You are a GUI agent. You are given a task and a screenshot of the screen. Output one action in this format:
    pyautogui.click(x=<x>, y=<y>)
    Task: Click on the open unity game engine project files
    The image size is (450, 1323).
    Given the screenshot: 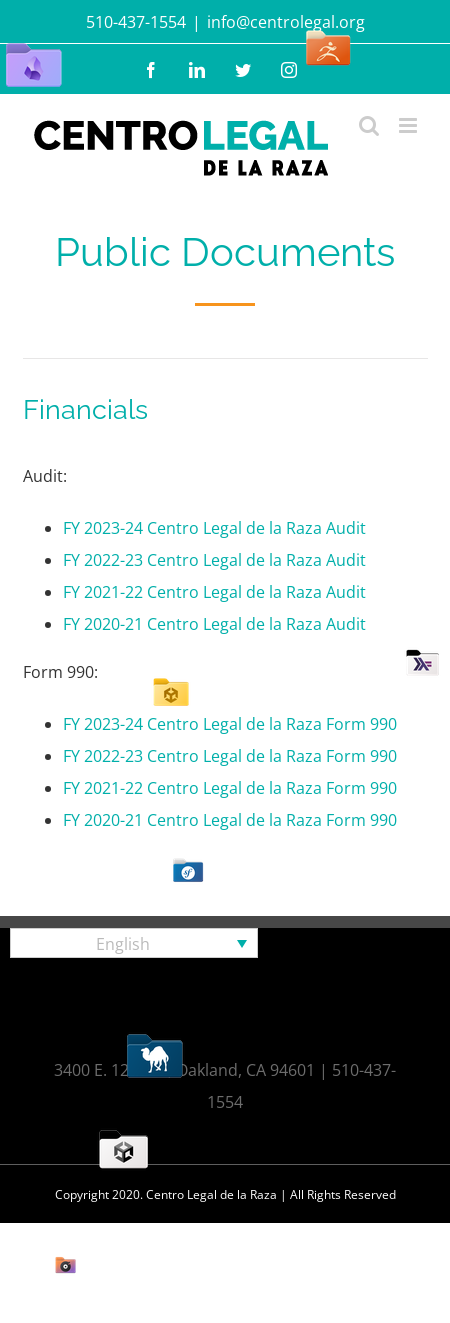 What is the action you would take?
    pyautogui.click(x=123, y=1150)
    